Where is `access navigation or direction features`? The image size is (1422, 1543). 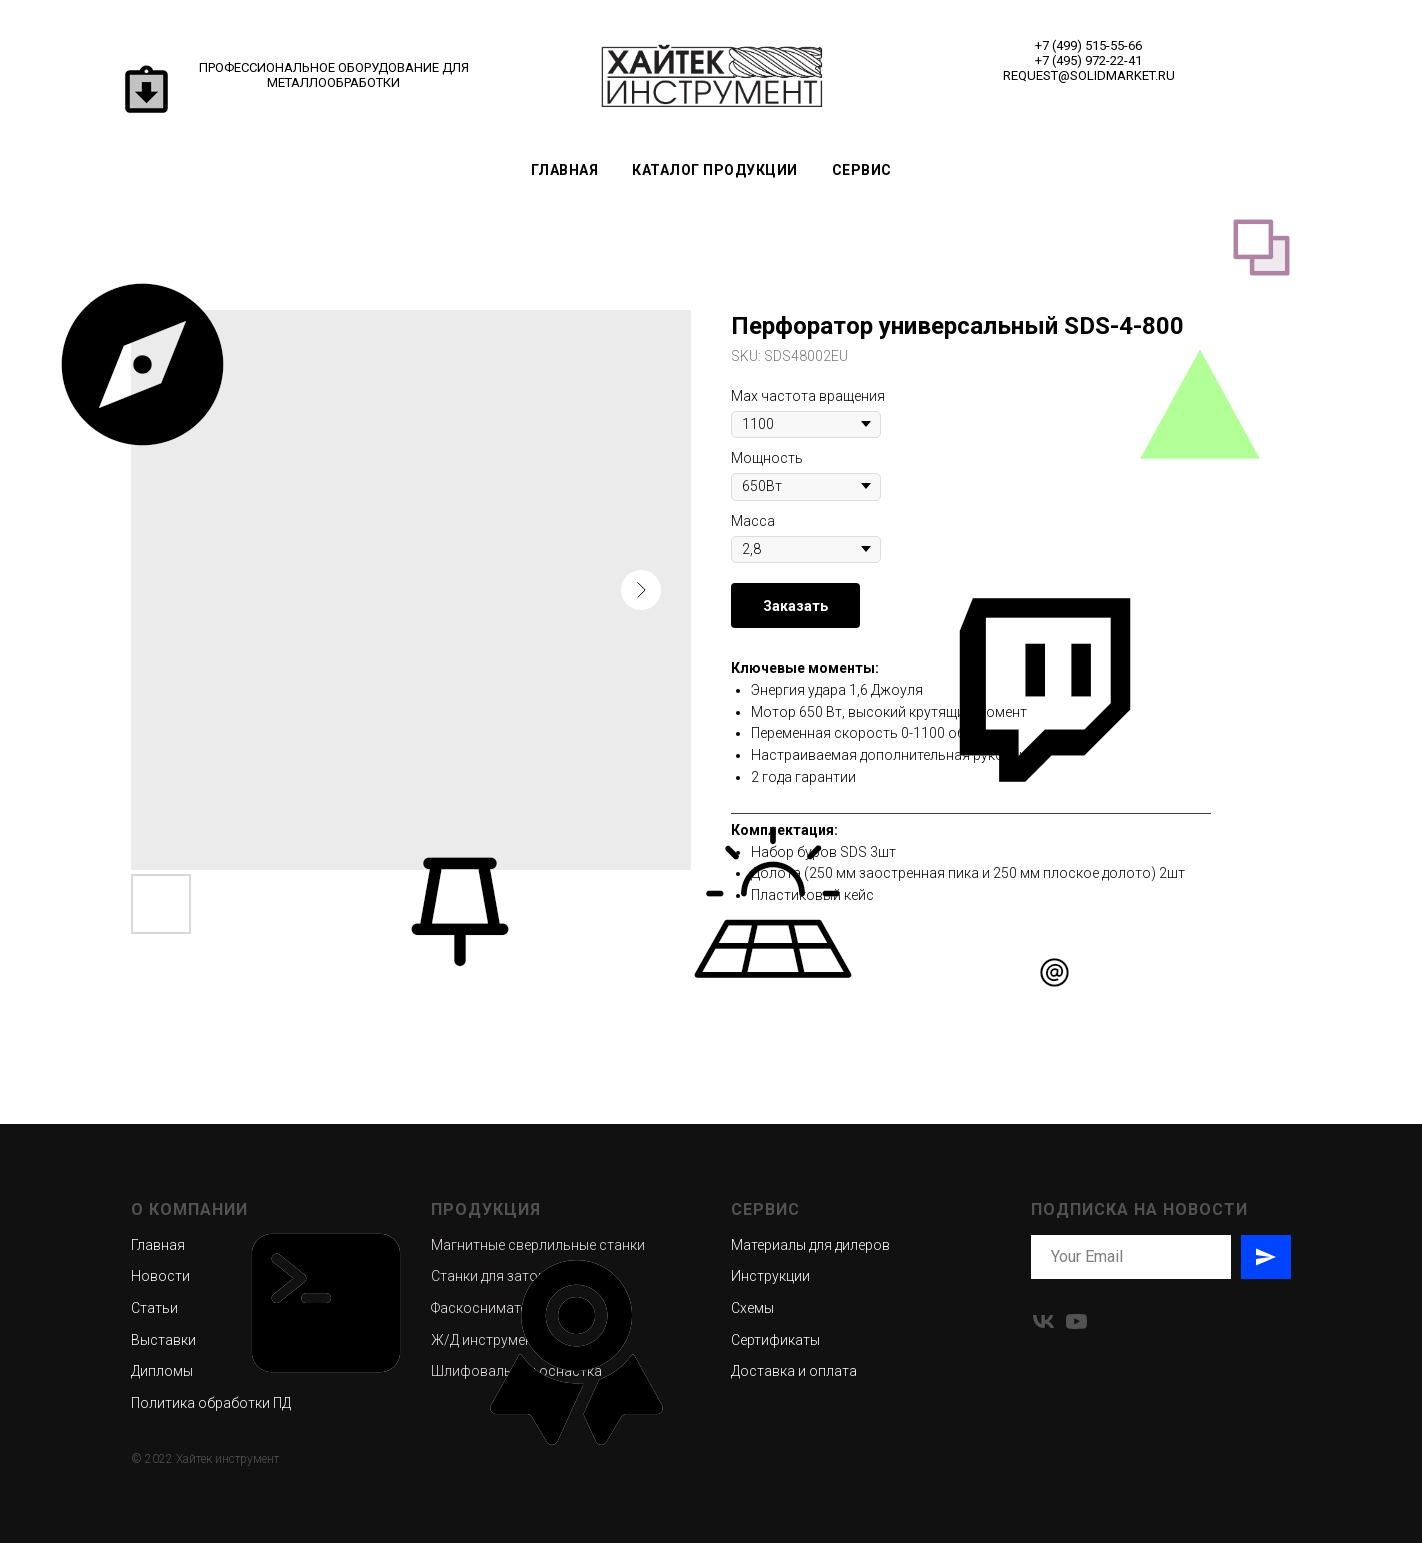 access navigation or direction features is located at coordinates (142, 364).